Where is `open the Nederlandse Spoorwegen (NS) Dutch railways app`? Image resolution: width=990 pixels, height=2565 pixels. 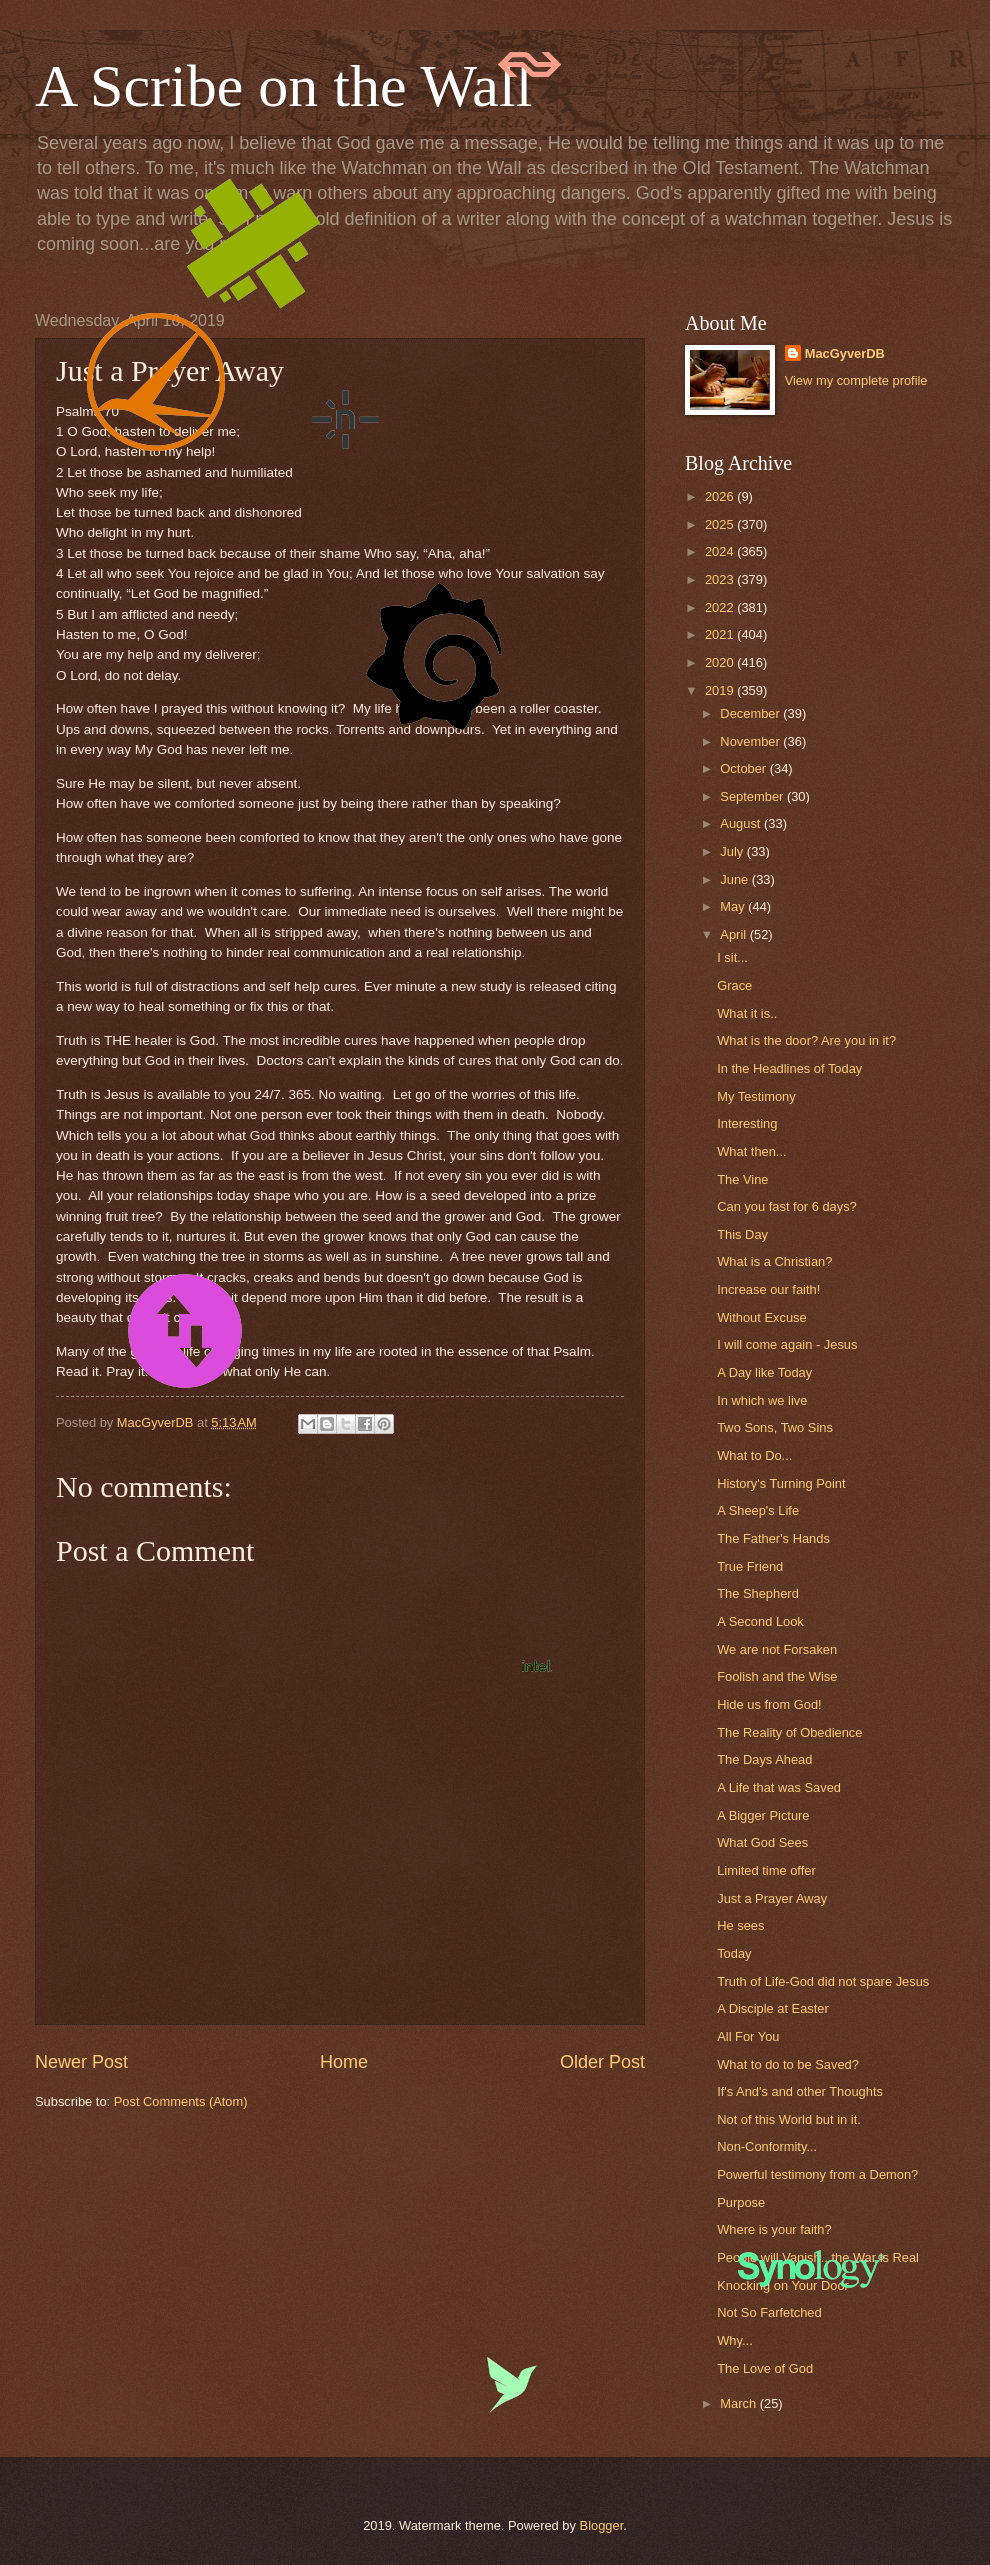 open the Nederlandse Spoorwegen (NS) Dutch railways app is located at coordinates (529, 64).